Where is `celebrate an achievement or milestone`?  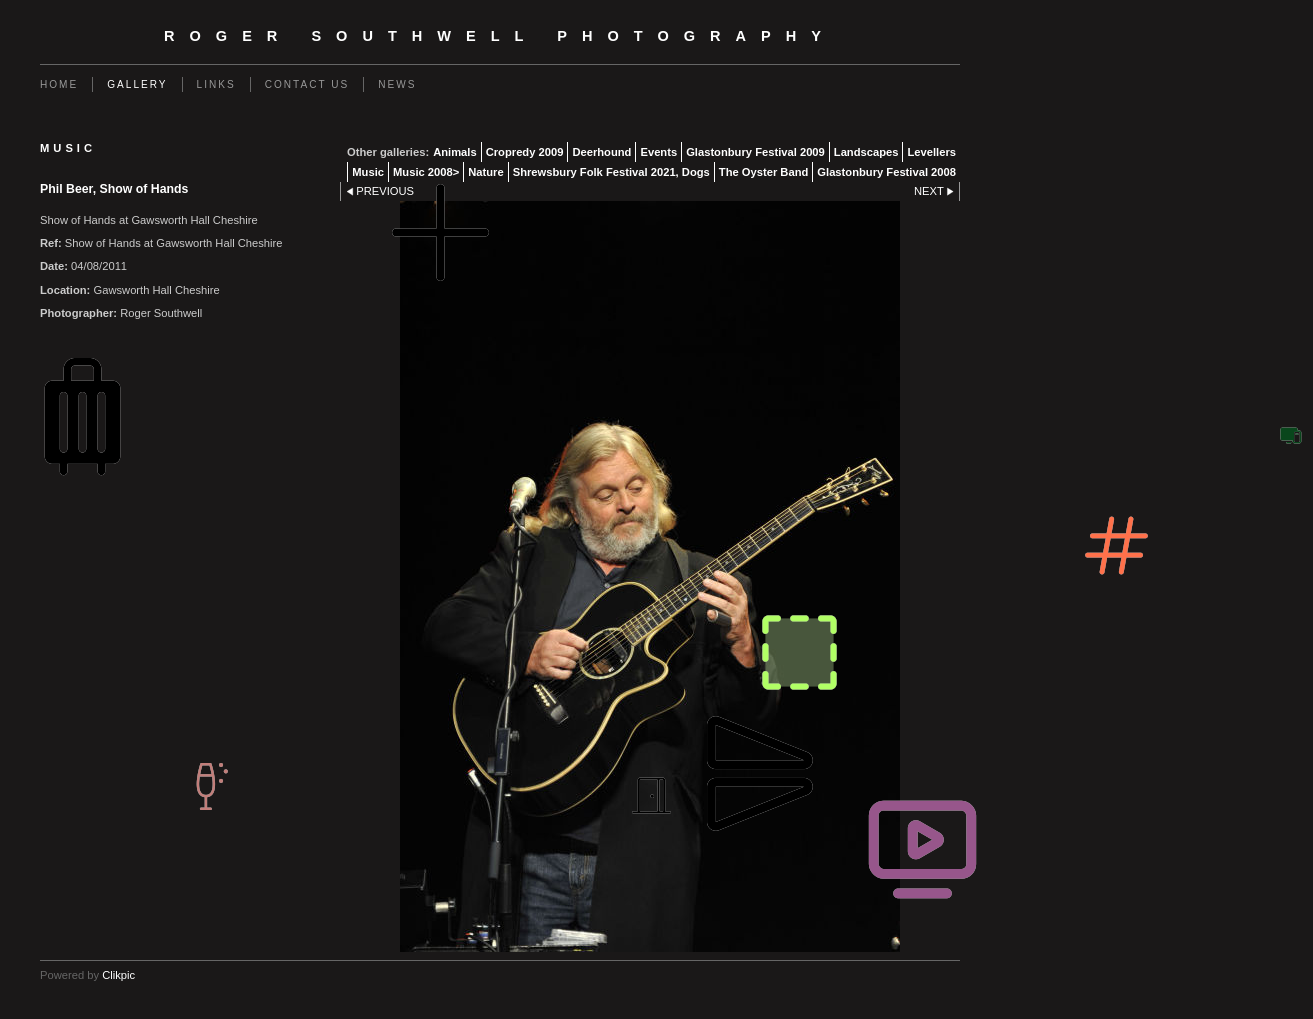 celebrate an achievement or milestone is located at coordinates (207, 786).